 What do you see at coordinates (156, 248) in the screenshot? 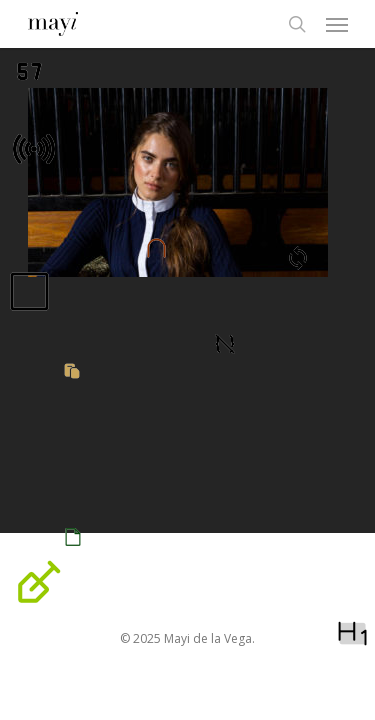
I see `indicates a set intersection operation` at bounding box center [156, 248].